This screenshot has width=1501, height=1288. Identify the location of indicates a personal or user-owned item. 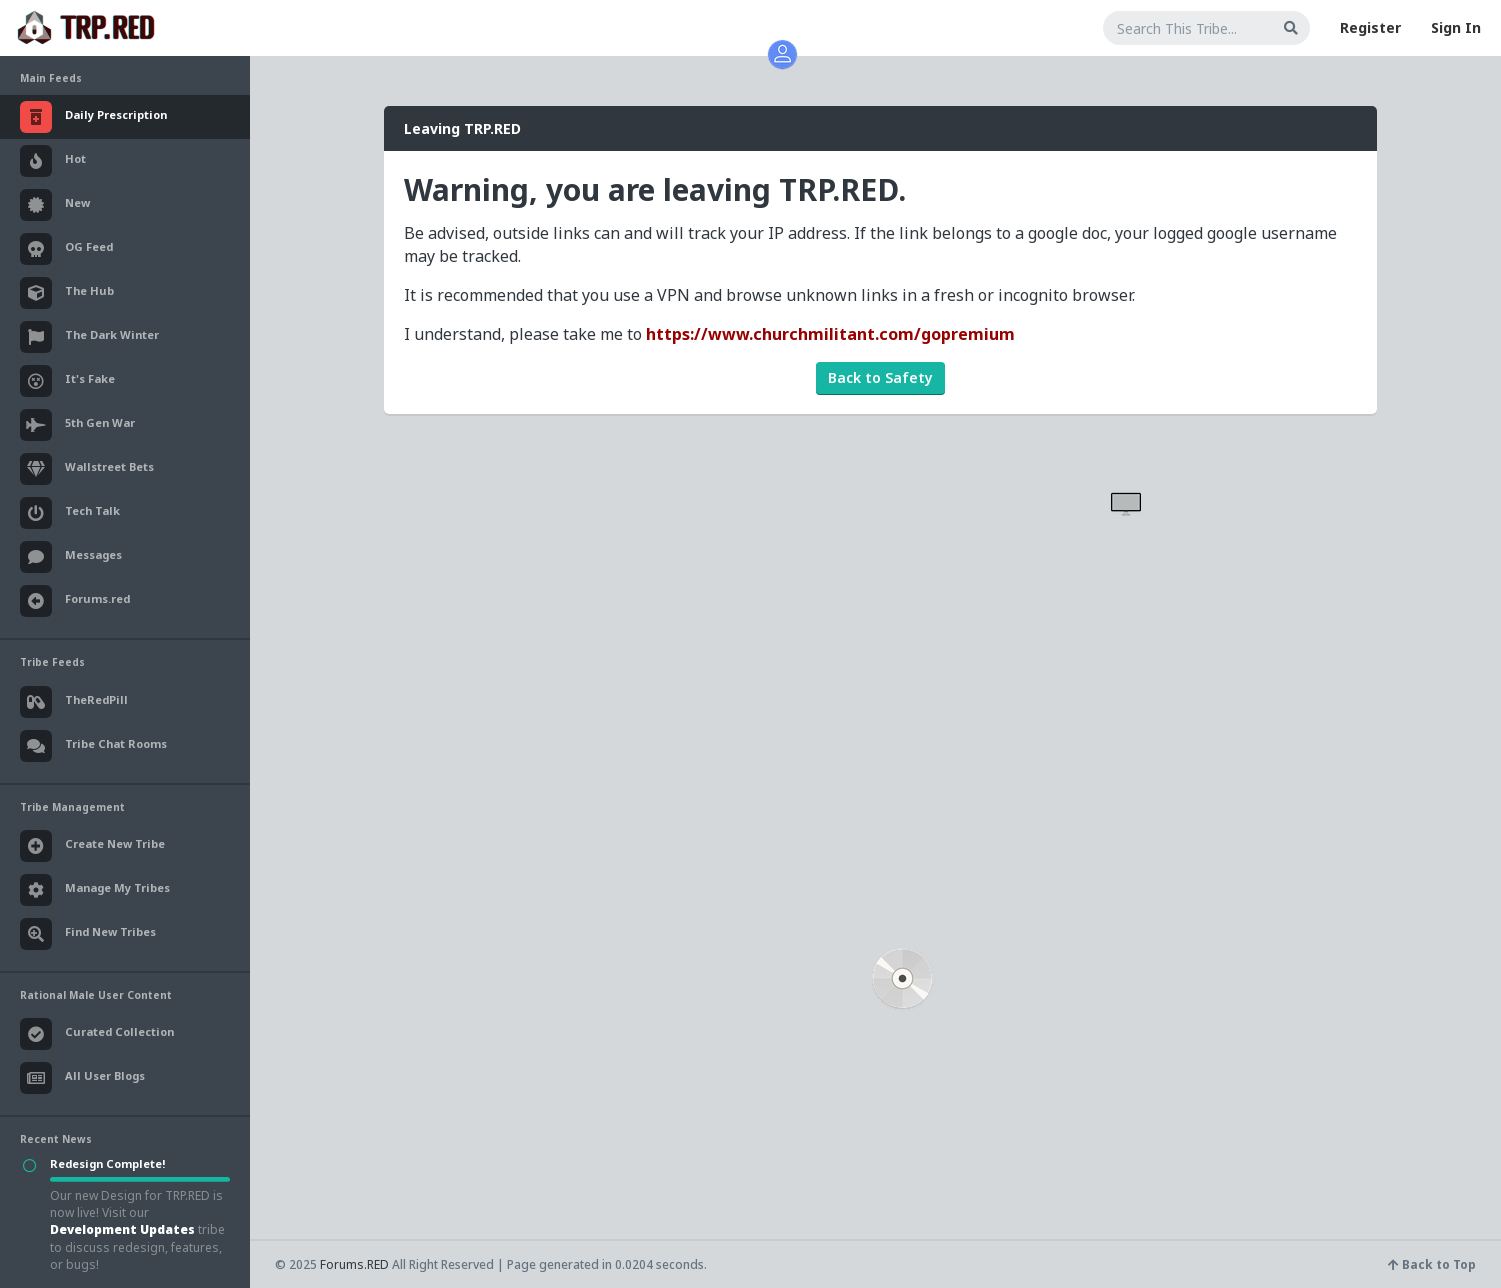
(782, 54).